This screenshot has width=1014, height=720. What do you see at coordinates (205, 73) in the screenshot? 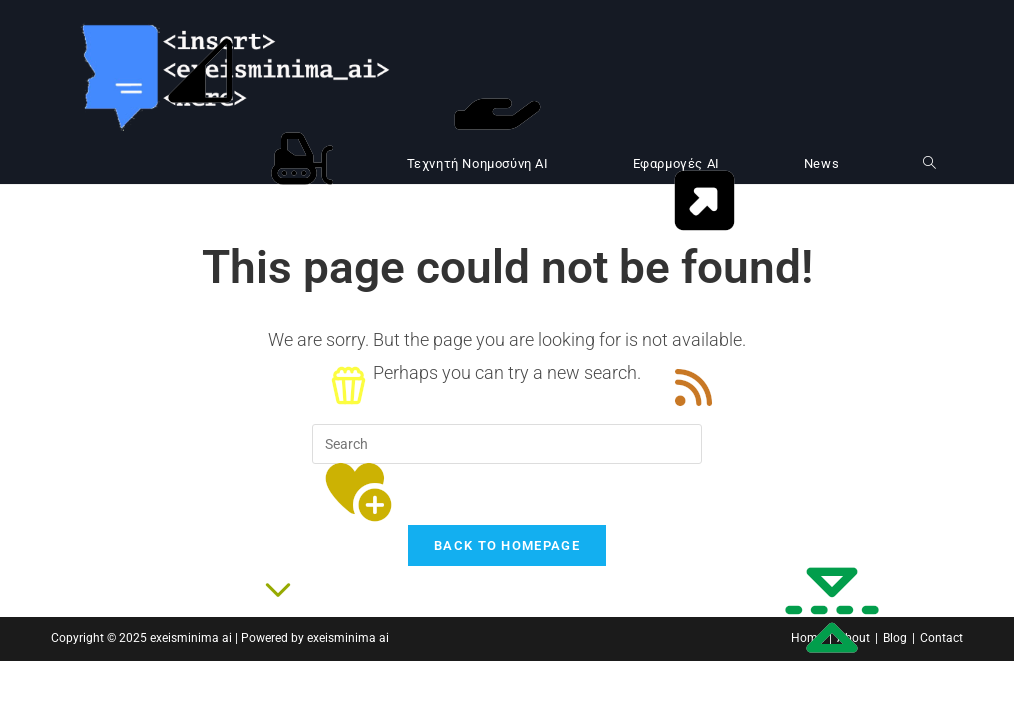
I see `indicates medium cellular signal strength` at bounding box center [205, 73].